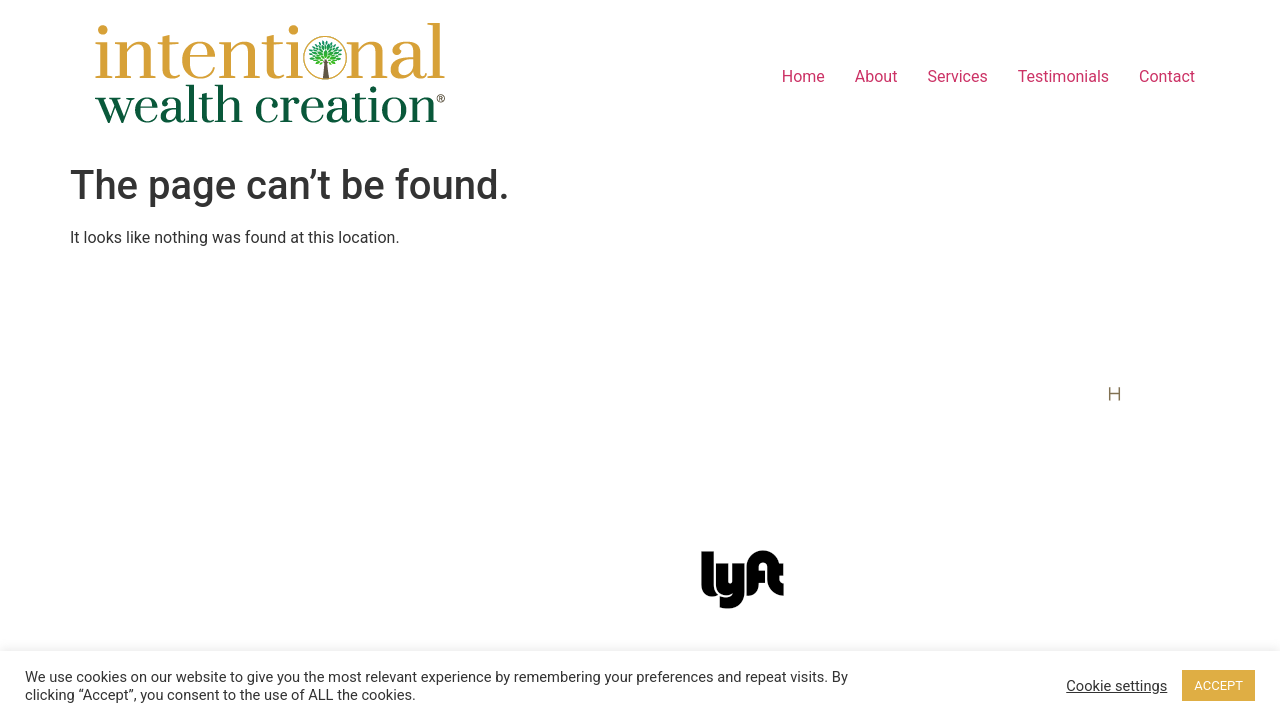  I want to click on insert a heading in the document, so click(1114, 393).